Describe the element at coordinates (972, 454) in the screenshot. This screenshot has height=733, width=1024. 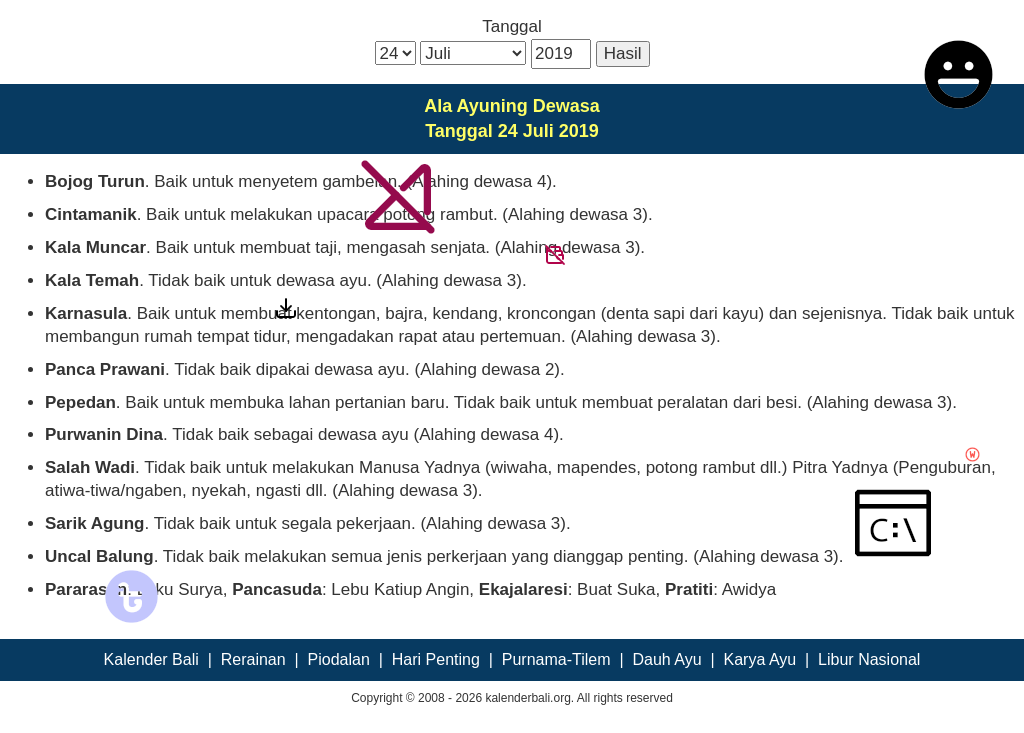
I see `access Wikipedia or wiki-related content` at that location.